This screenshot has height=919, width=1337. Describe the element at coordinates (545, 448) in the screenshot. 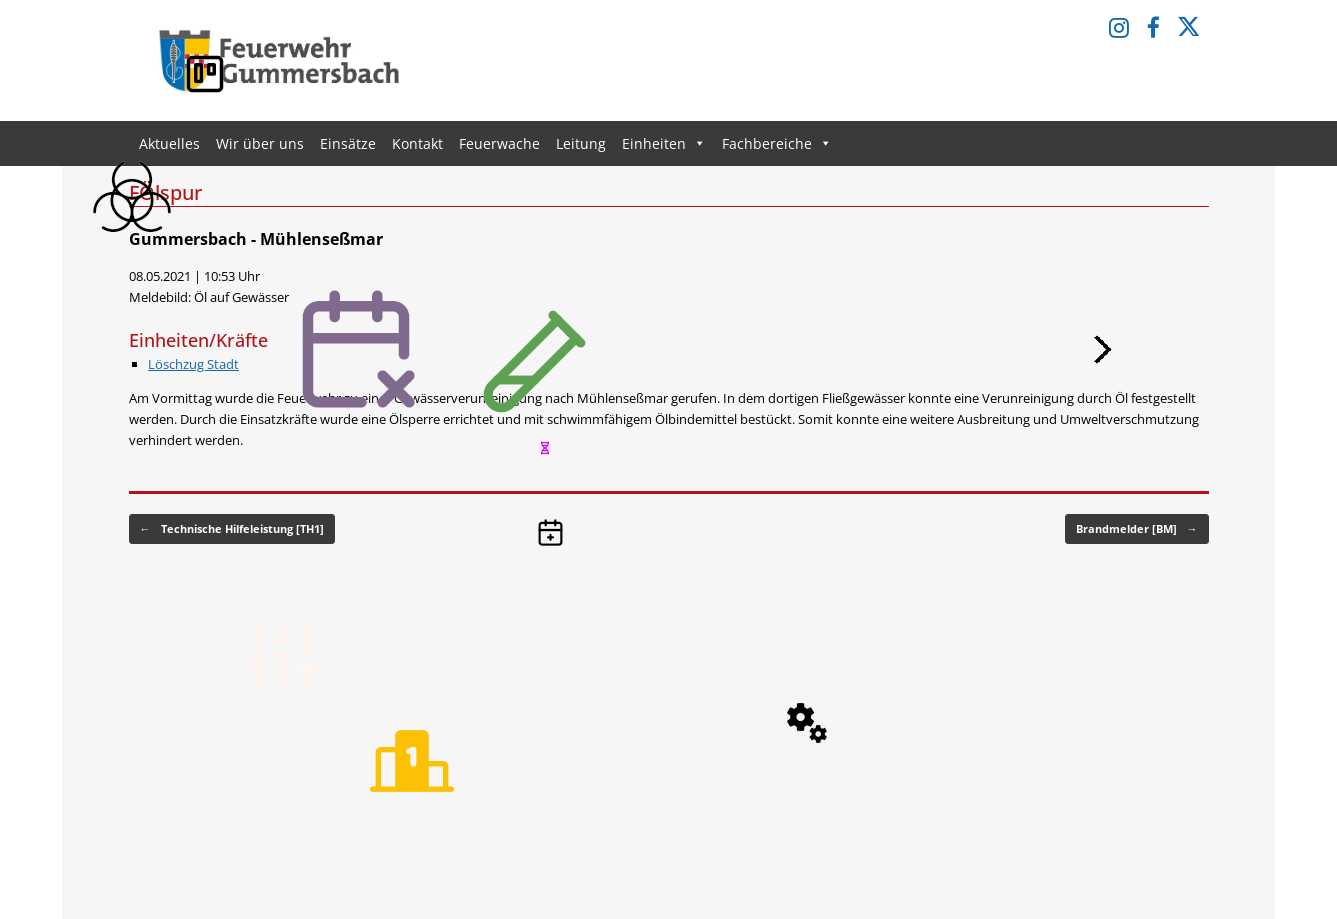

I see `view genetic or DNA information` at that location.